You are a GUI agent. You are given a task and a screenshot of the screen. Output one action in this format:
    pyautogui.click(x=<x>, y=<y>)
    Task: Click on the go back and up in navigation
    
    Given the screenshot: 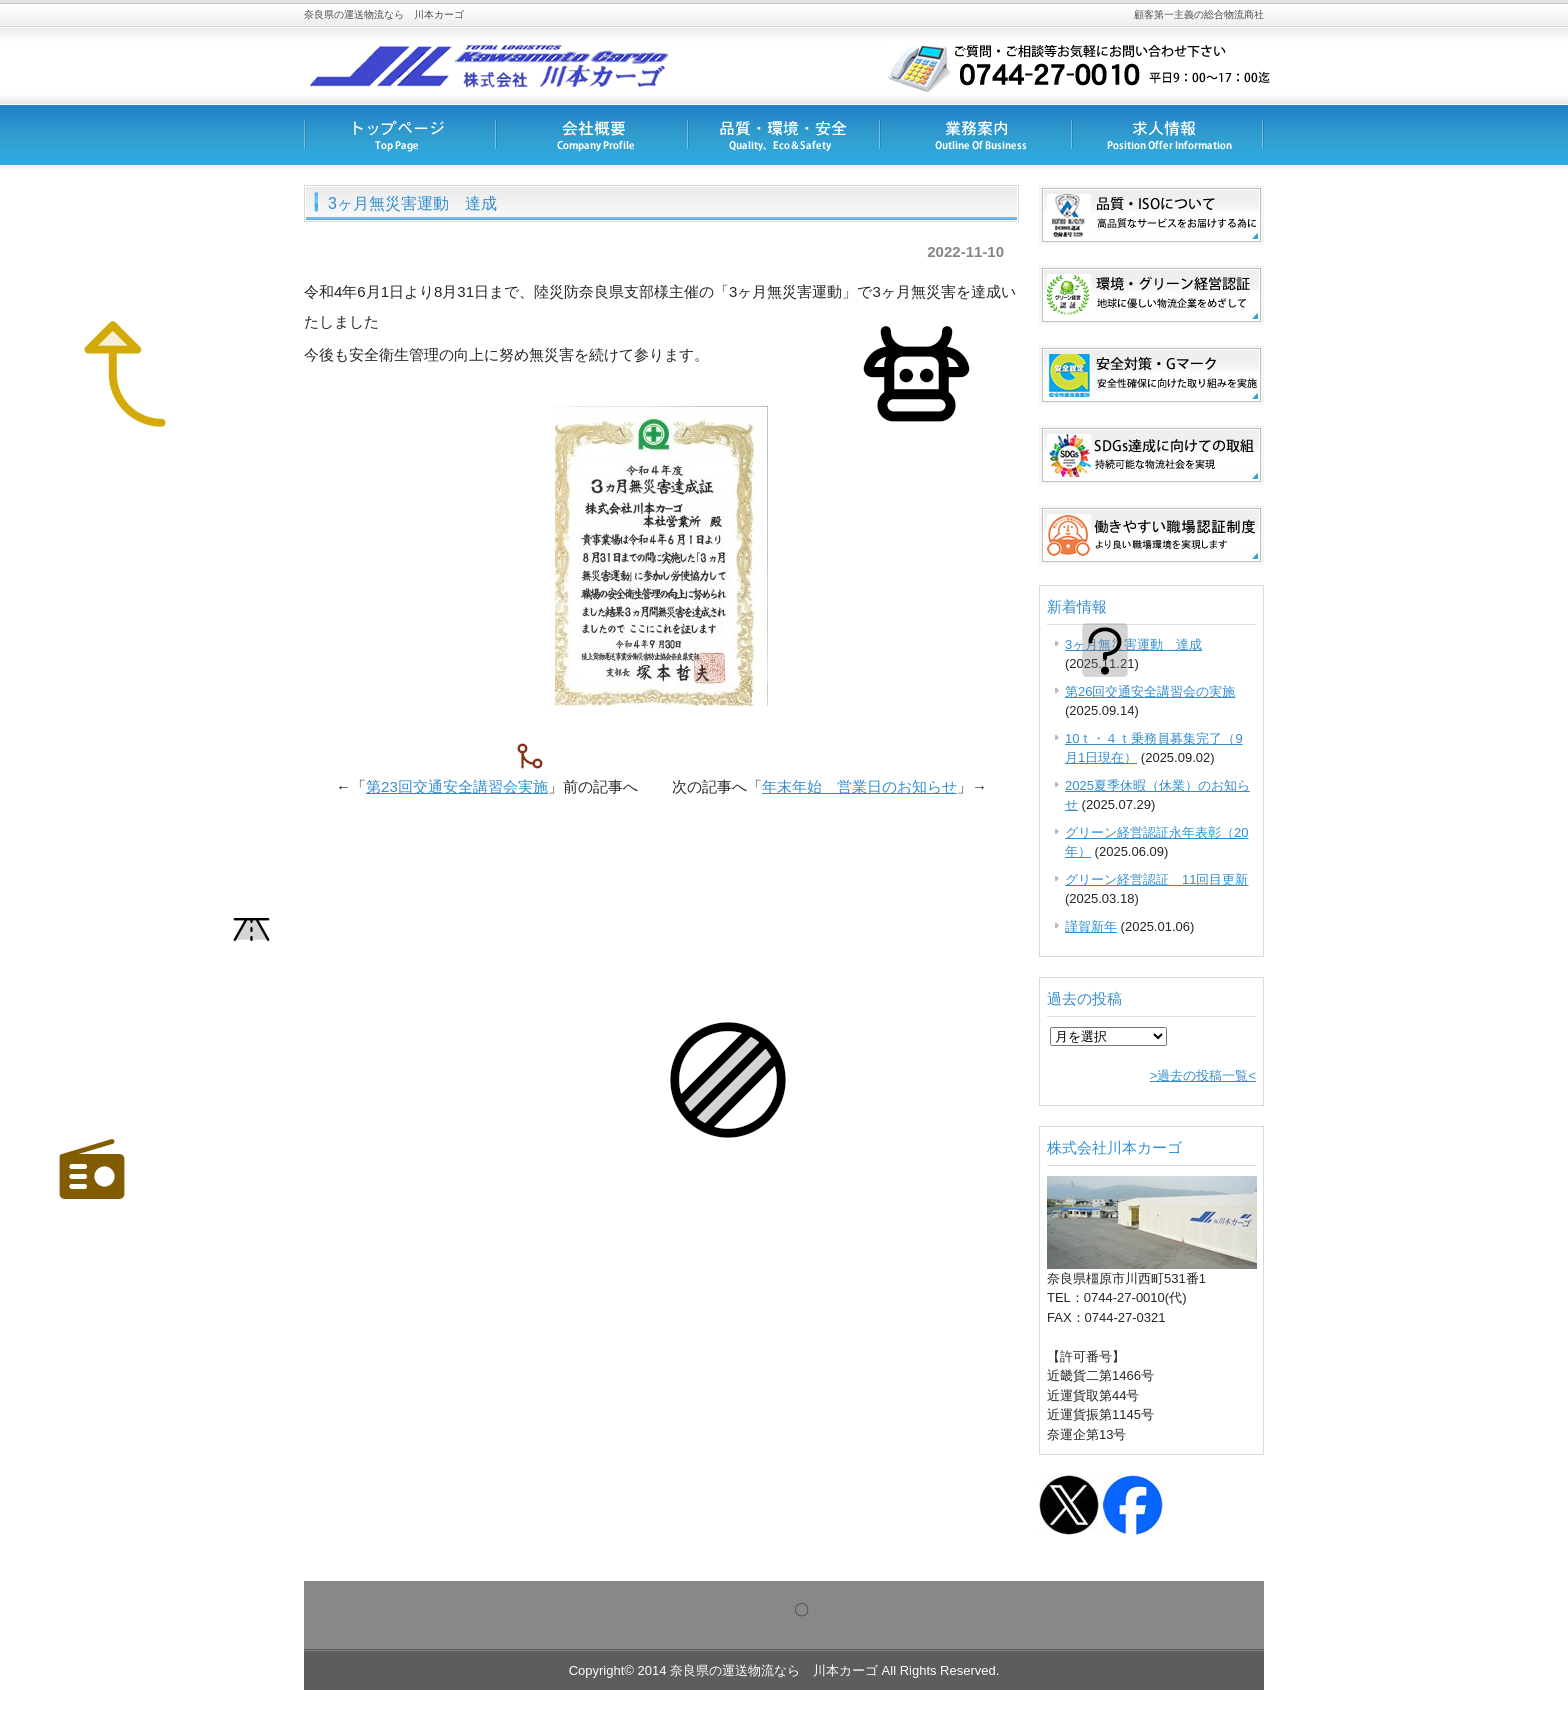 What is the action you would take?
    pyautogui.click(x=125, y=374)
    